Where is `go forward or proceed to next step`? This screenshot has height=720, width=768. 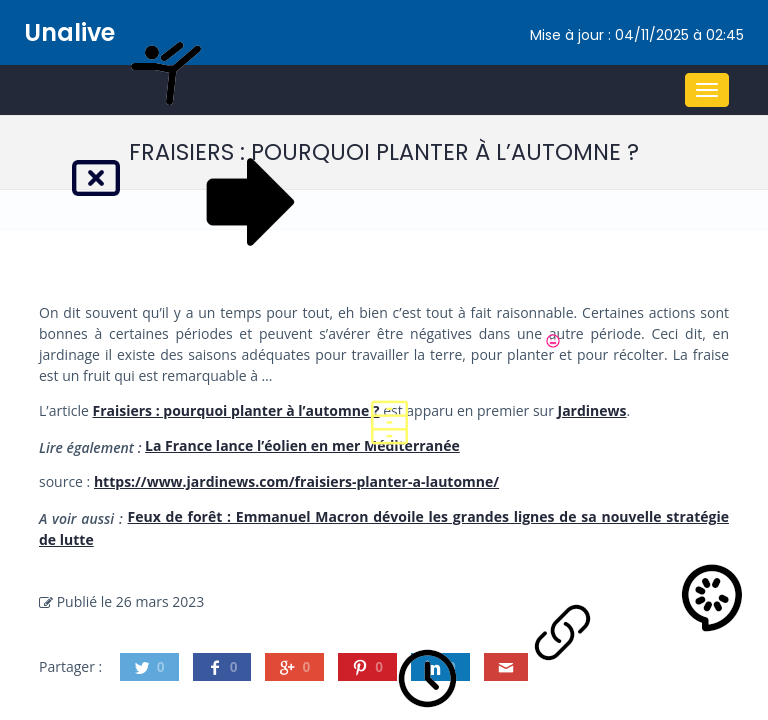 go forward or proceed to next step is located at coordinates (247, 202).